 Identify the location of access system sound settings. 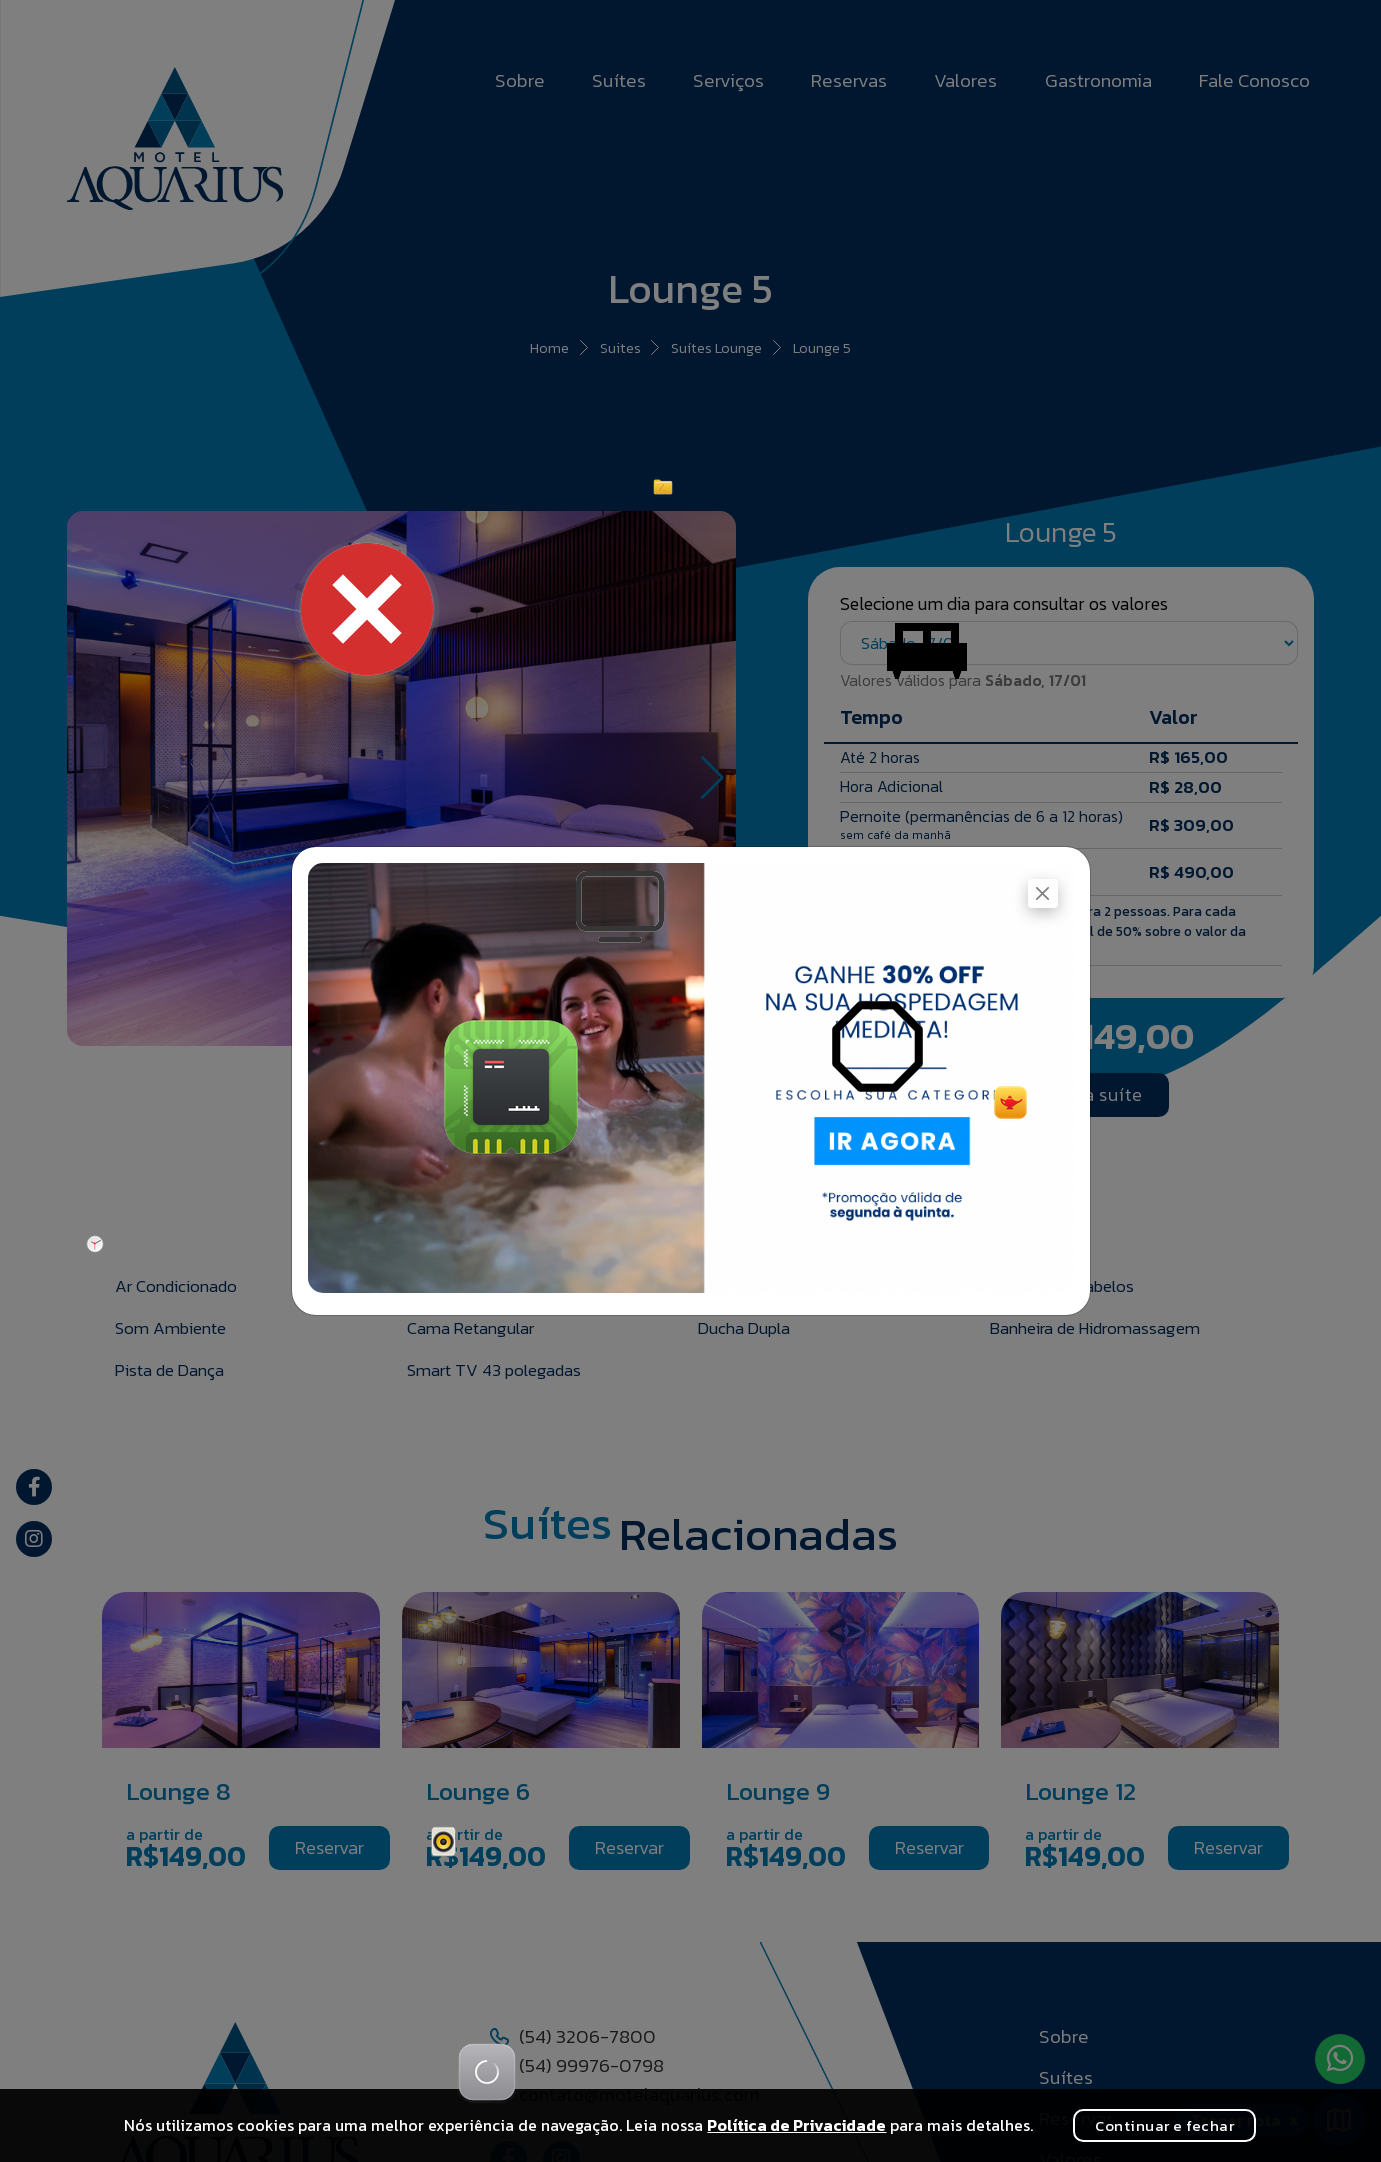
(443, 1841).